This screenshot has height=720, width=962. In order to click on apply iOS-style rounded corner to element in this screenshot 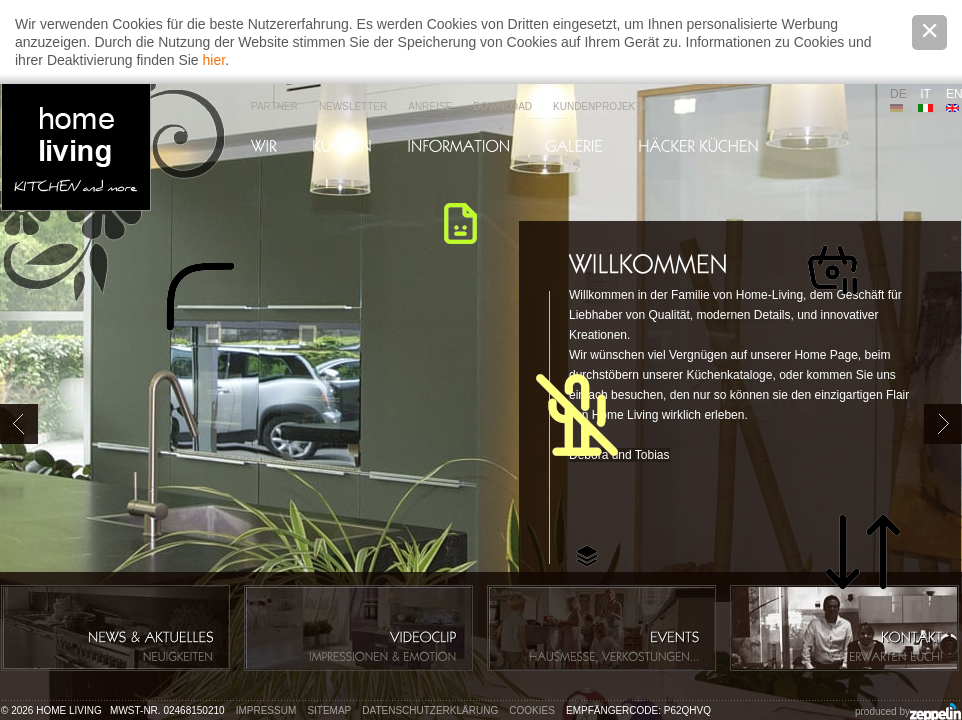, I will do `click(200, 296)`.